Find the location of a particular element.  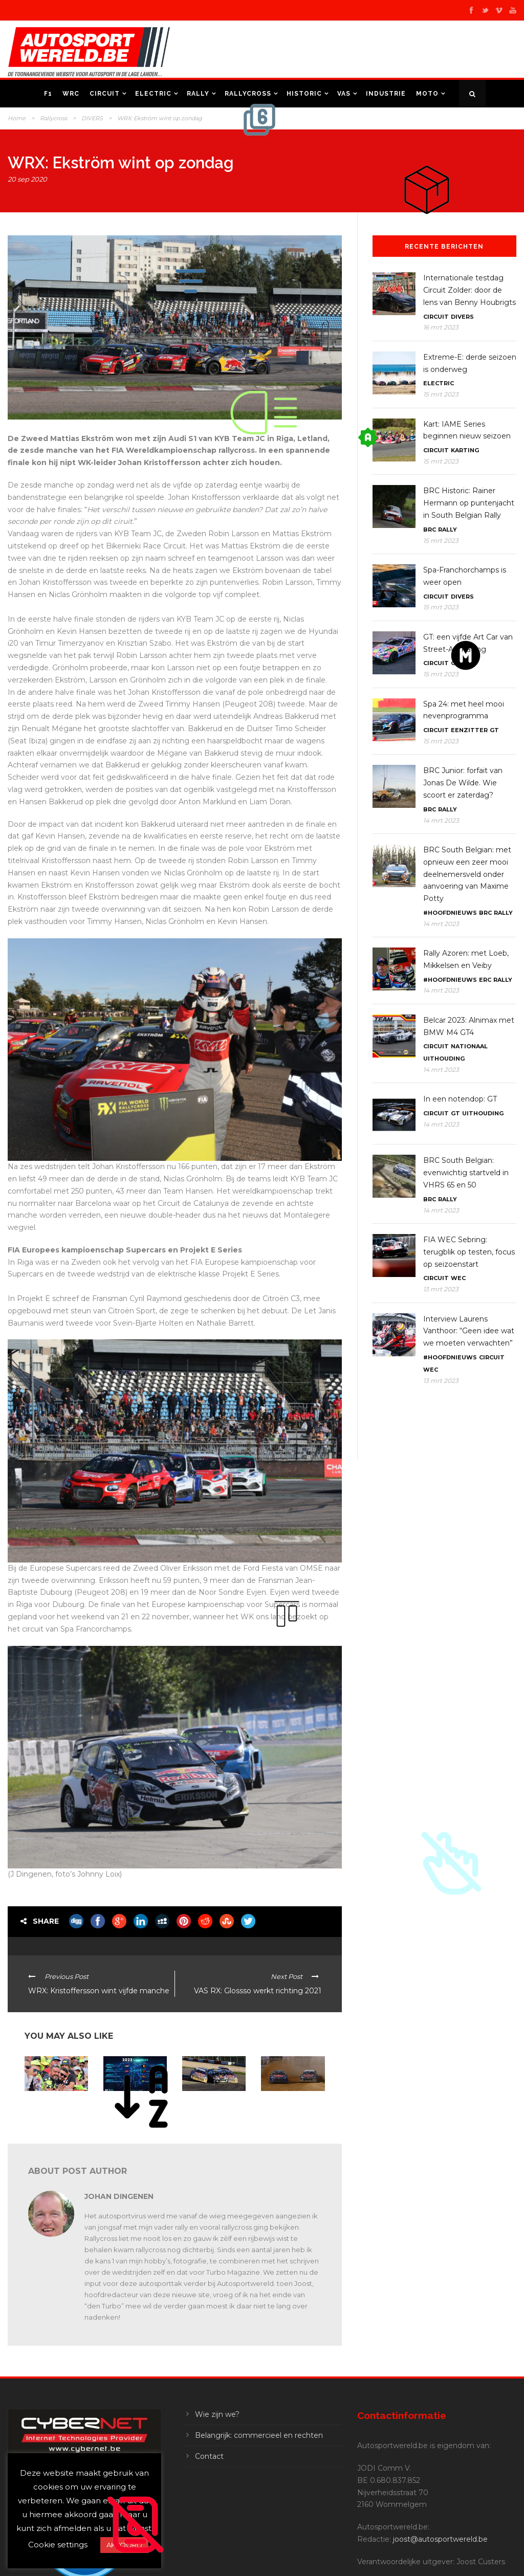

sort items alphabetically A to Z is located at coordinates (143, 2097).